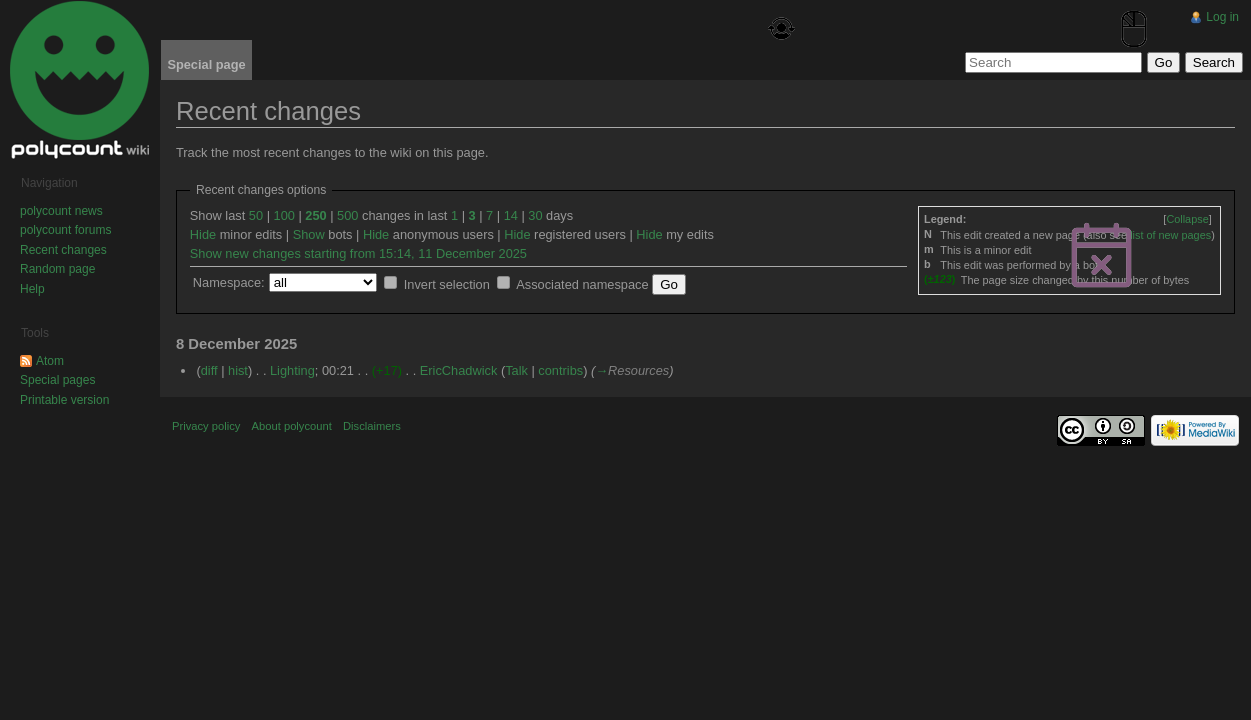 Image resolution: width=1251 pixels, height=720 pixels. I want to click on switch between user accounts, so click(781, 28).